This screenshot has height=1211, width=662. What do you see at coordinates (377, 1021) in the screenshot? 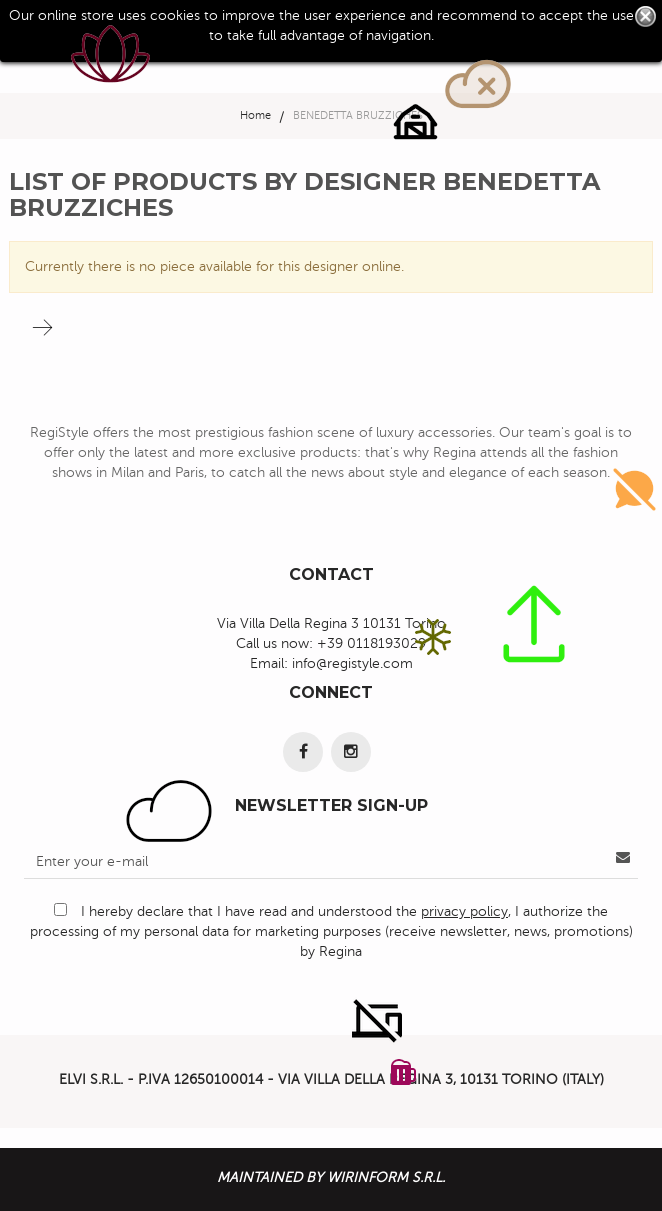
I see `device connection unavailable or disabled` at bounding box center [377, 1021].